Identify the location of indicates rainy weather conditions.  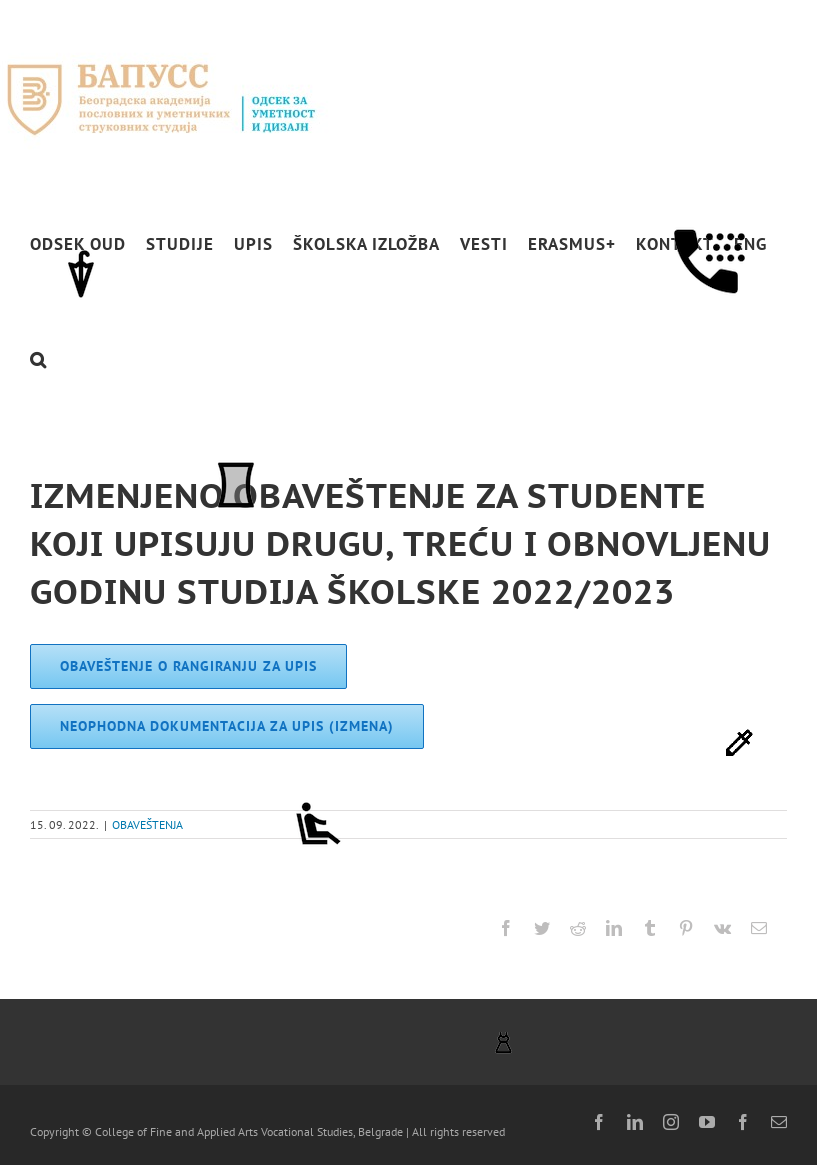
(81, 275).